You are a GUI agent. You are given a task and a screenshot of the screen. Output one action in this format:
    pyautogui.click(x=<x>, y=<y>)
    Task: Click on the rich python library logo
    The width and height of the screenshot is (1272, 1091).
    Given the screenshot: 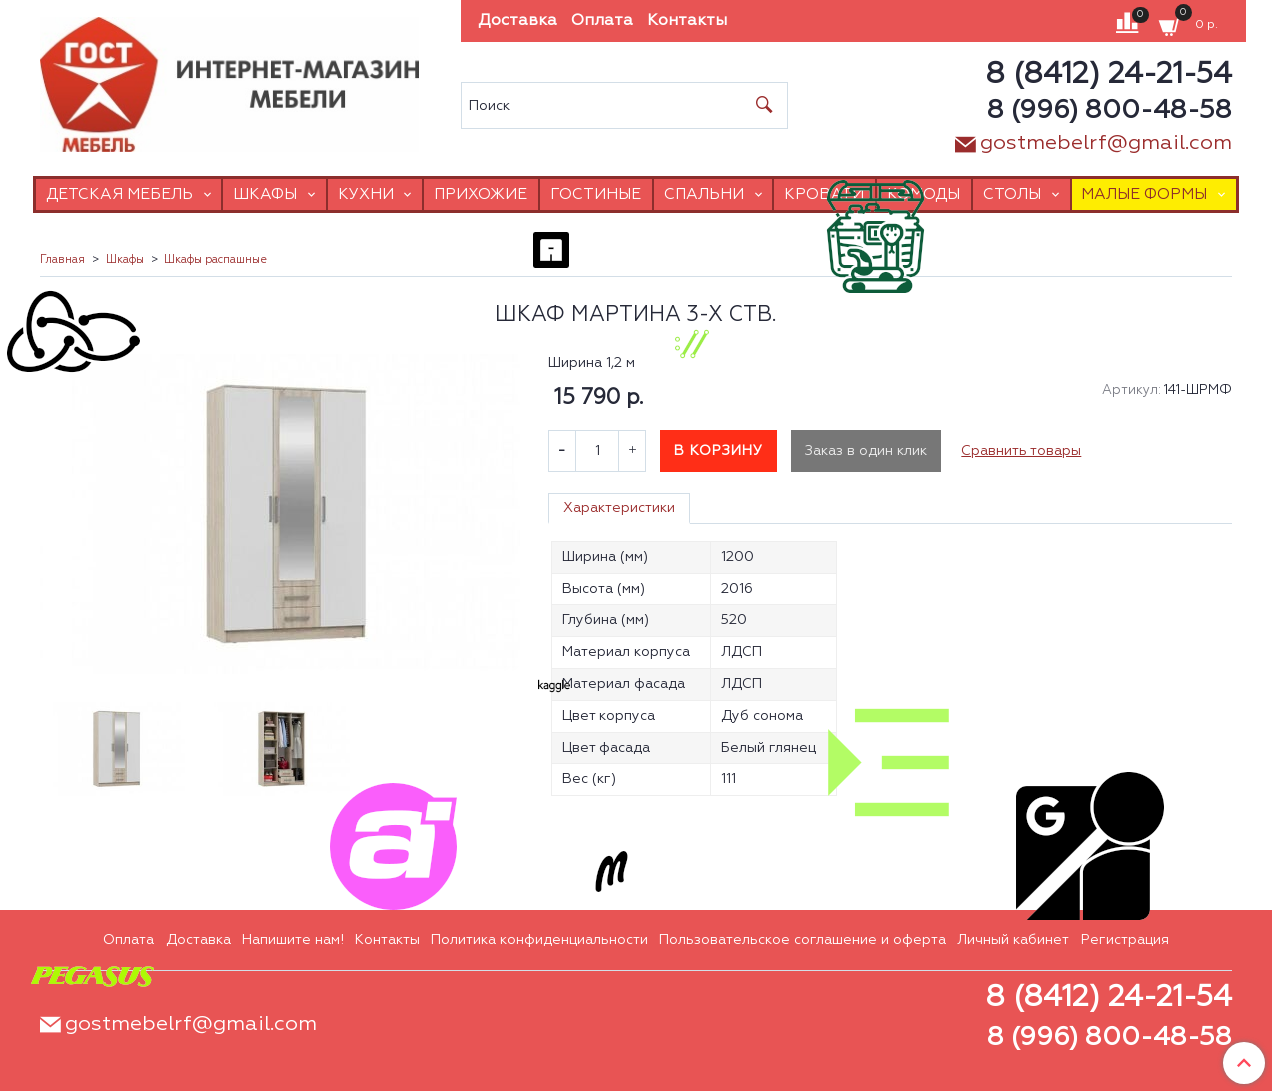 What is the action you would take?
    pyautogui.click(x=875, y=236)
    